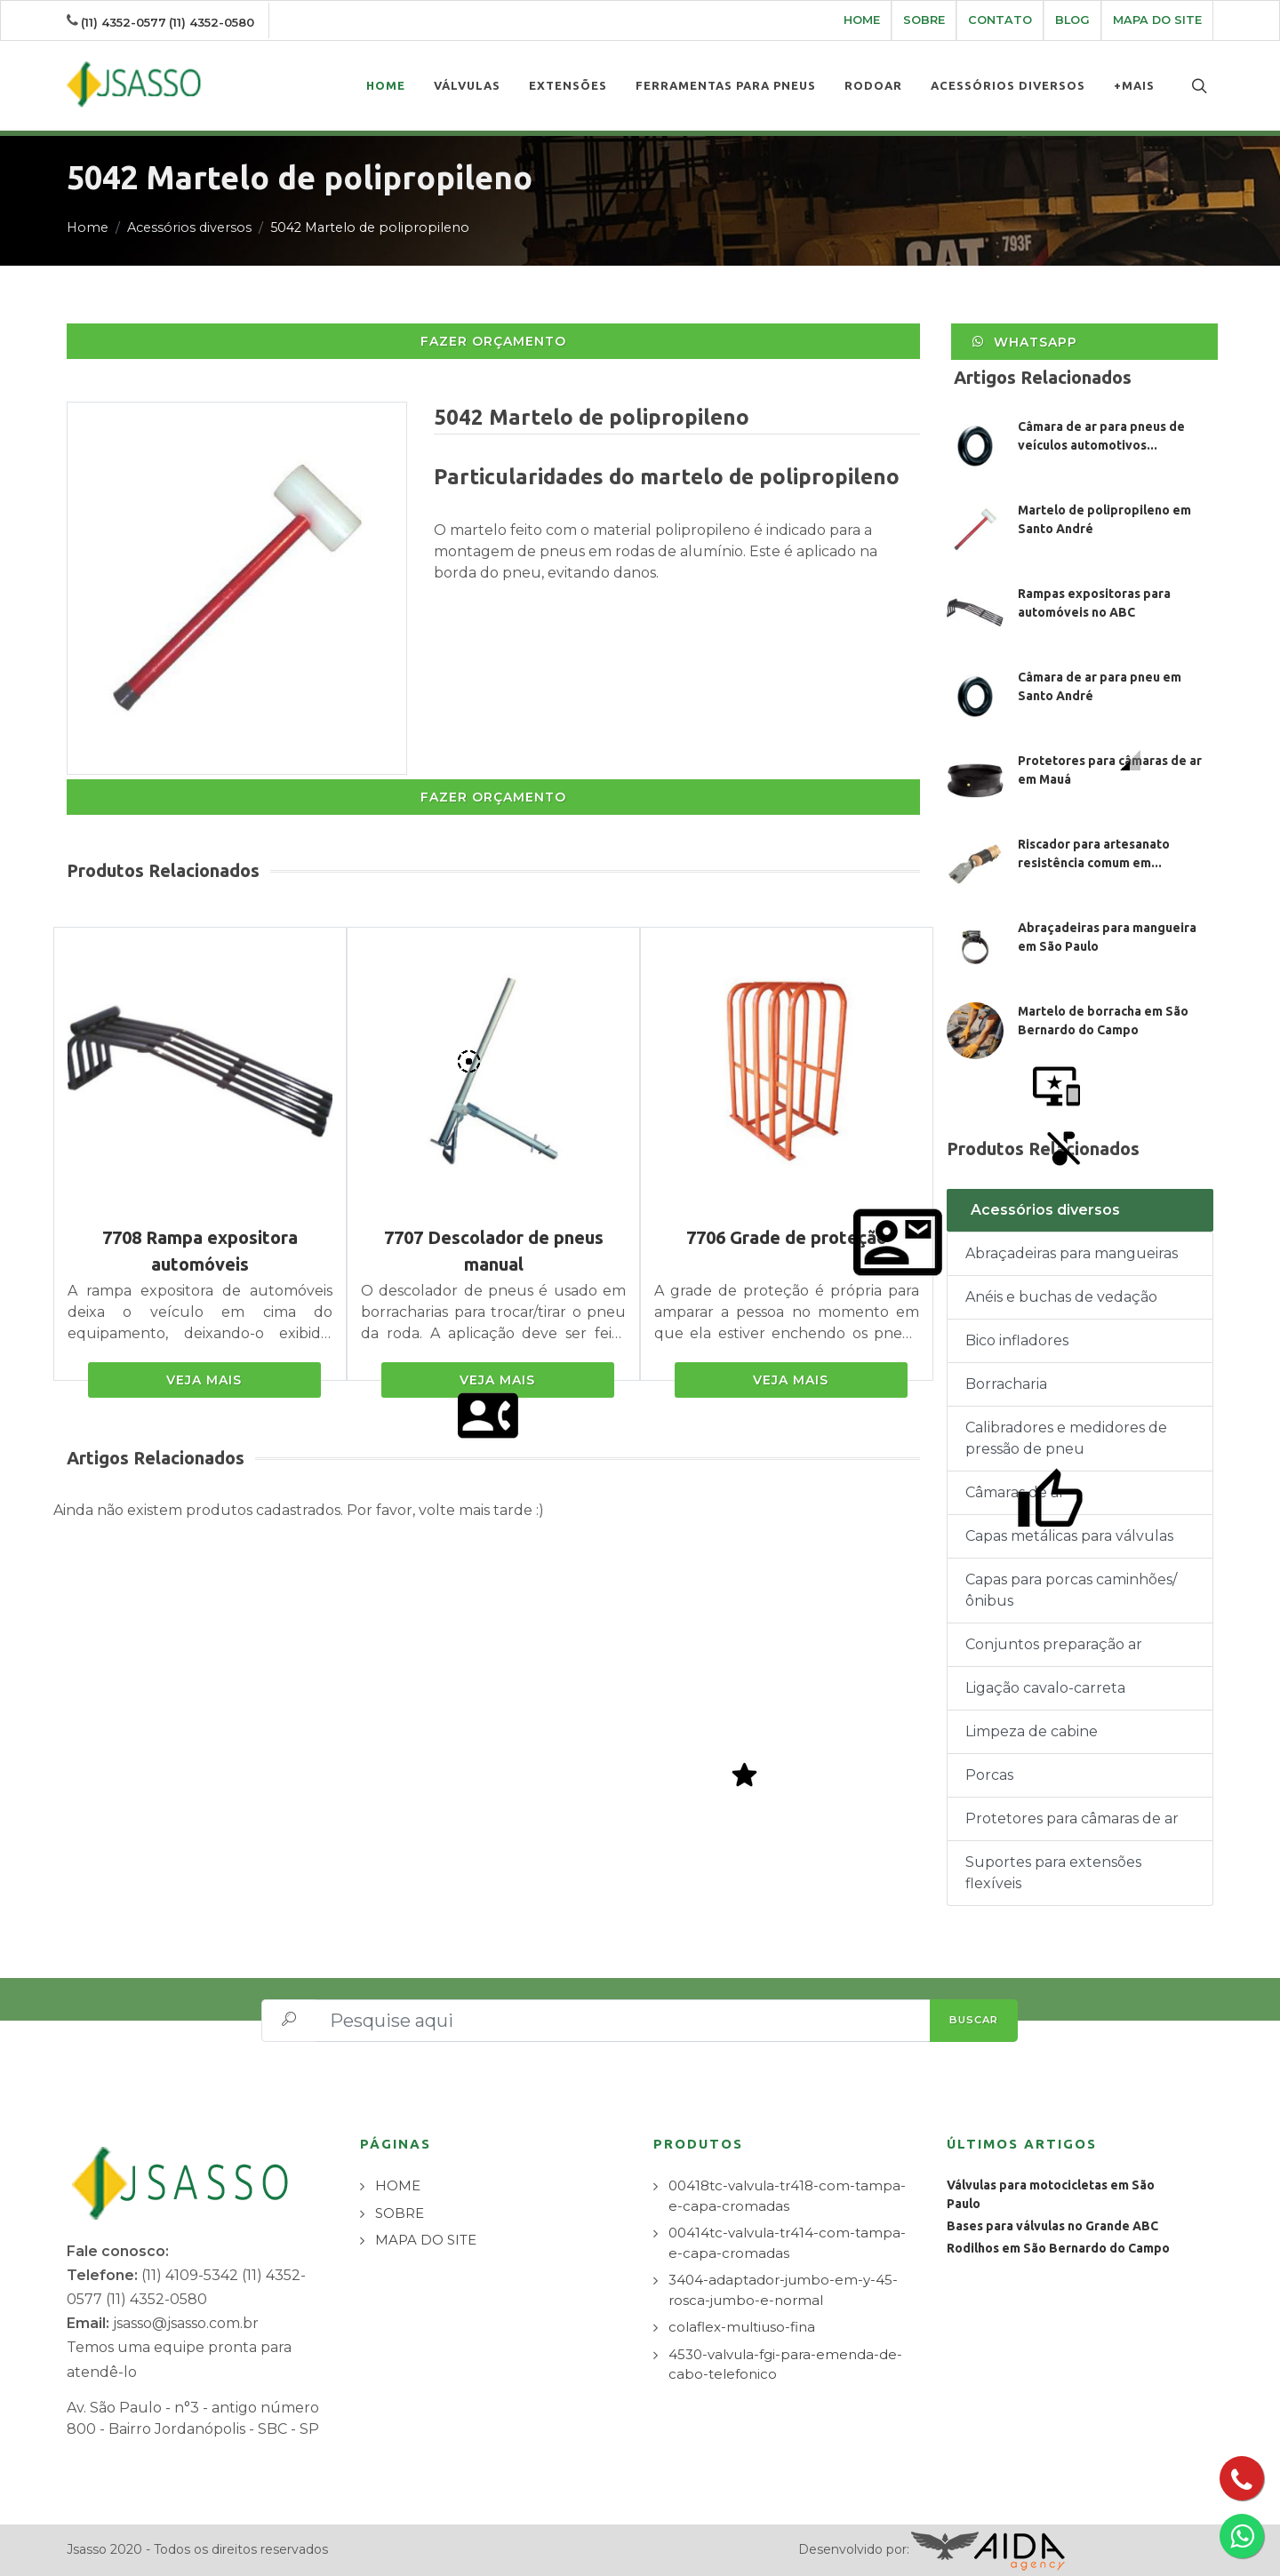 The width and height of the screenshot is (1280, 2576). What do you see at coordinates (1050, 1500) in the screenshot?
I see `like or upvote content` at bounding box center [1050, 1500].